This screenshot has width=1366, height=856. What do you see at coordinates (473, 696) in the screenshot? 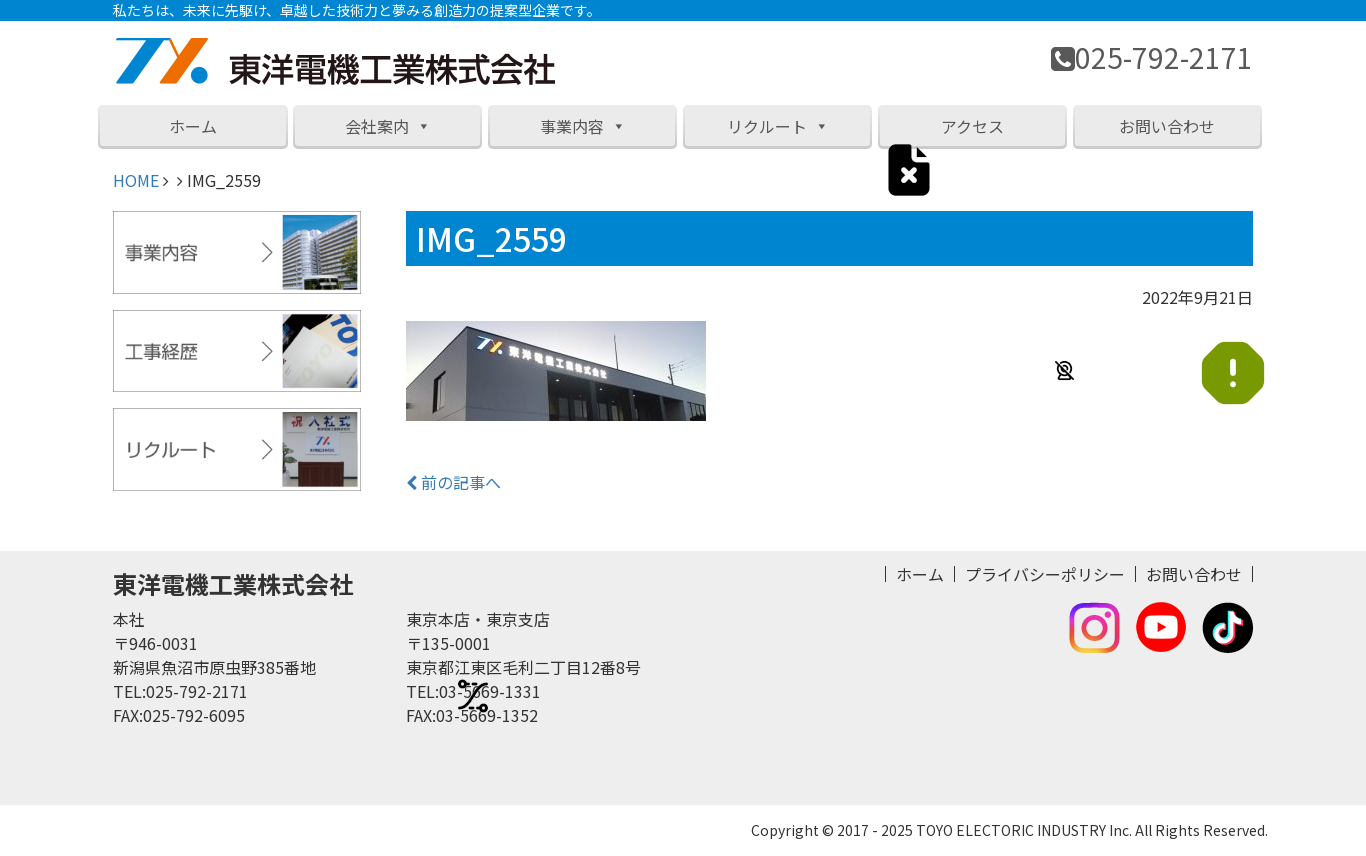
I see `adjust animation easing curve control points` at bounding box center [473, 696].